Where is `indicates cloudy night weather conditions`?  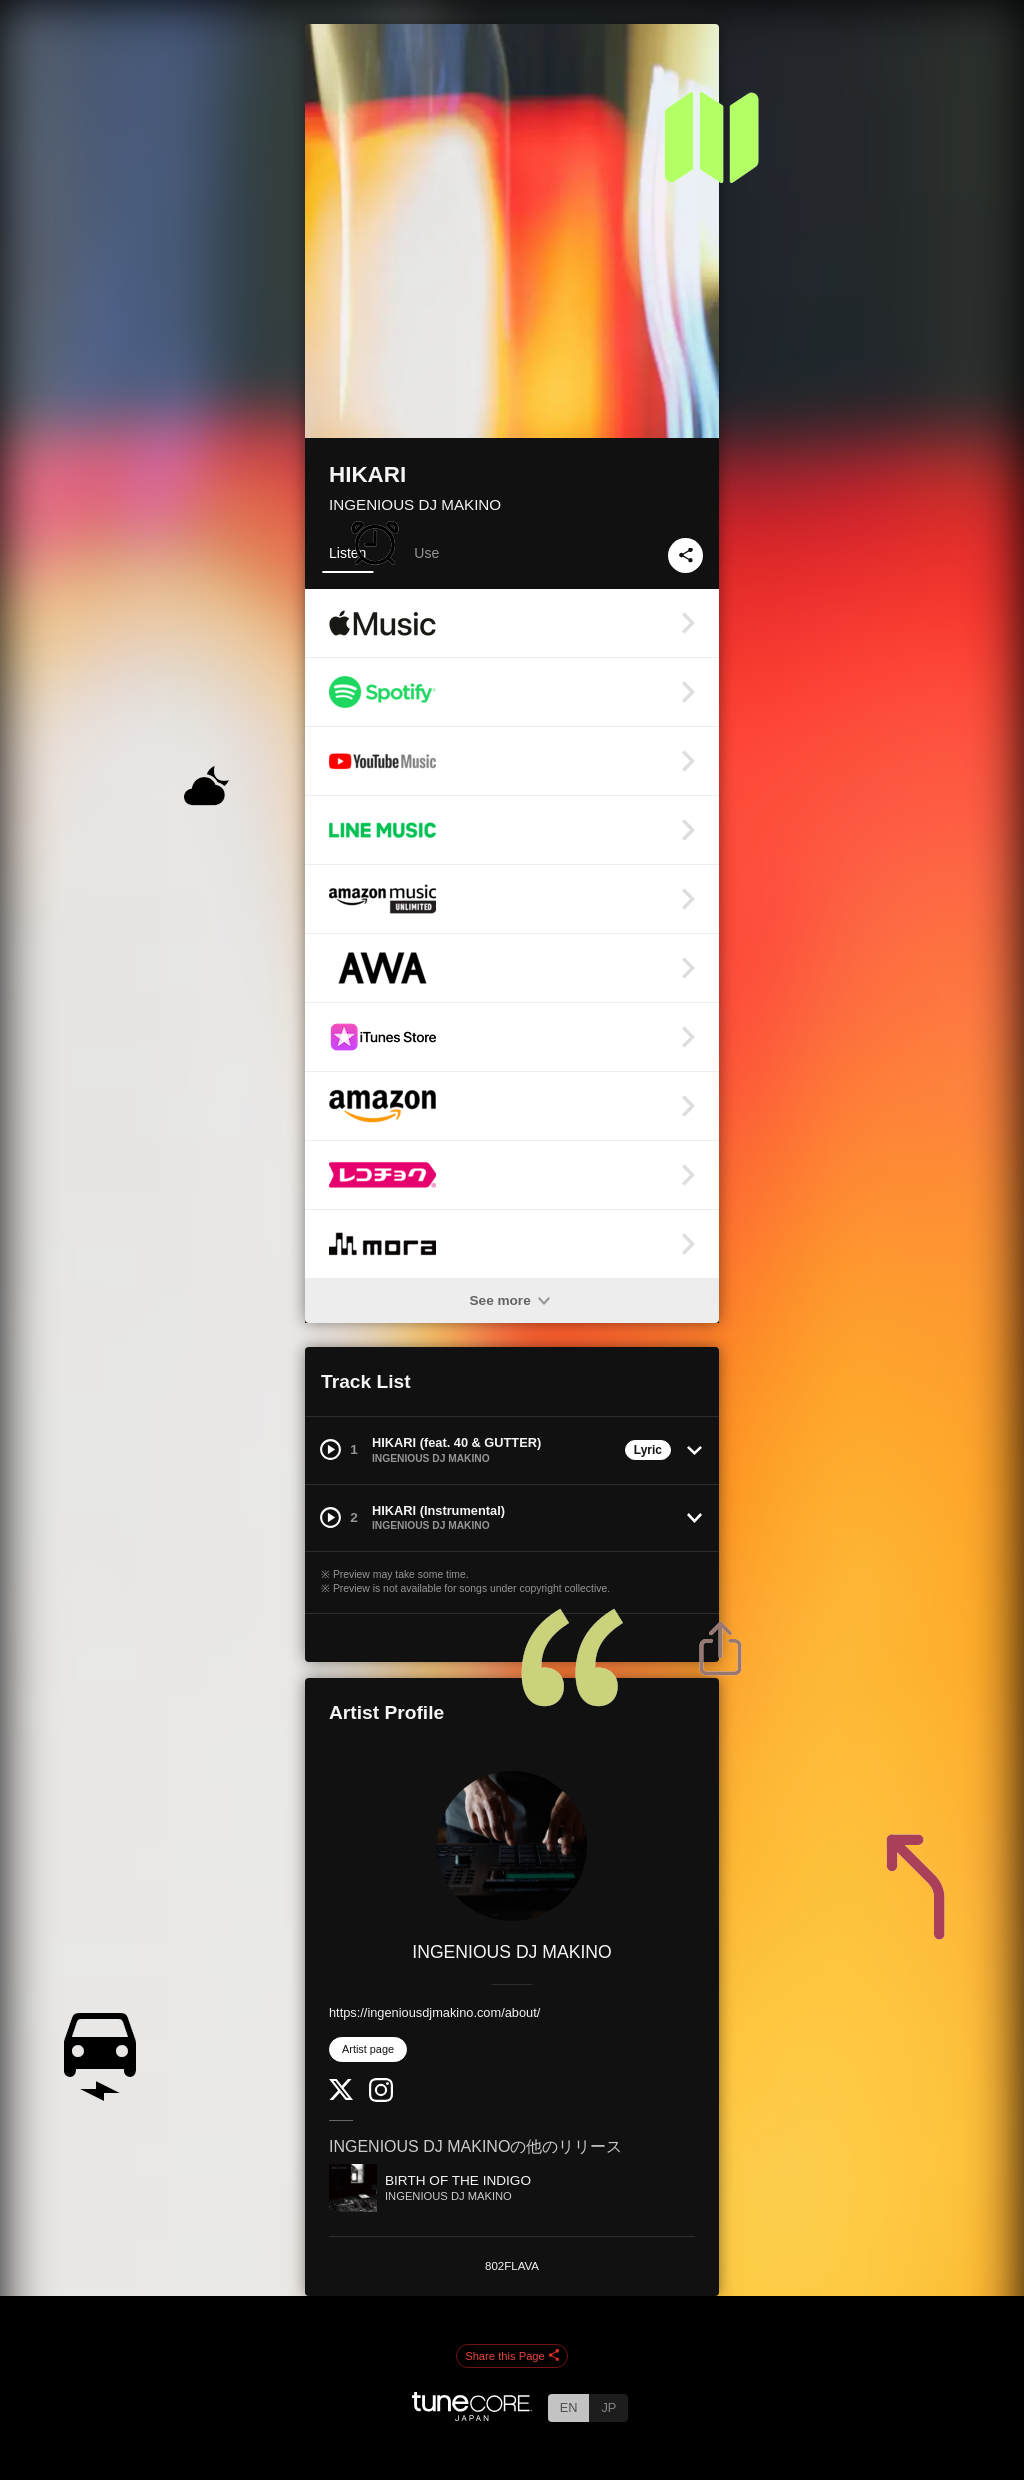
indicates cloudy night weather conditions is located at coordinates (206, 785).